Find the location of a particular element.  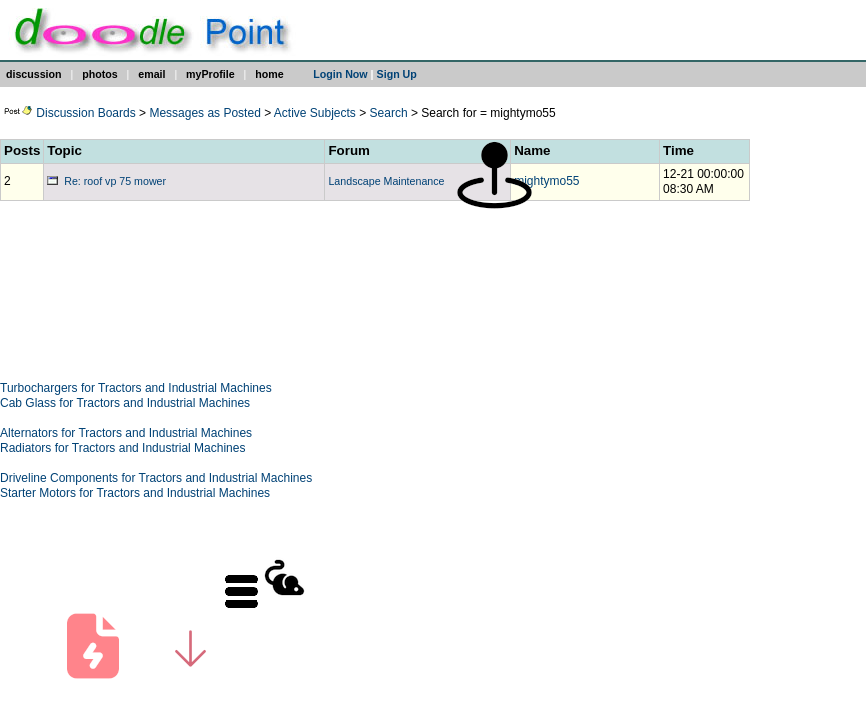

request pest control services for rodents is located at coordinates (284, 577).